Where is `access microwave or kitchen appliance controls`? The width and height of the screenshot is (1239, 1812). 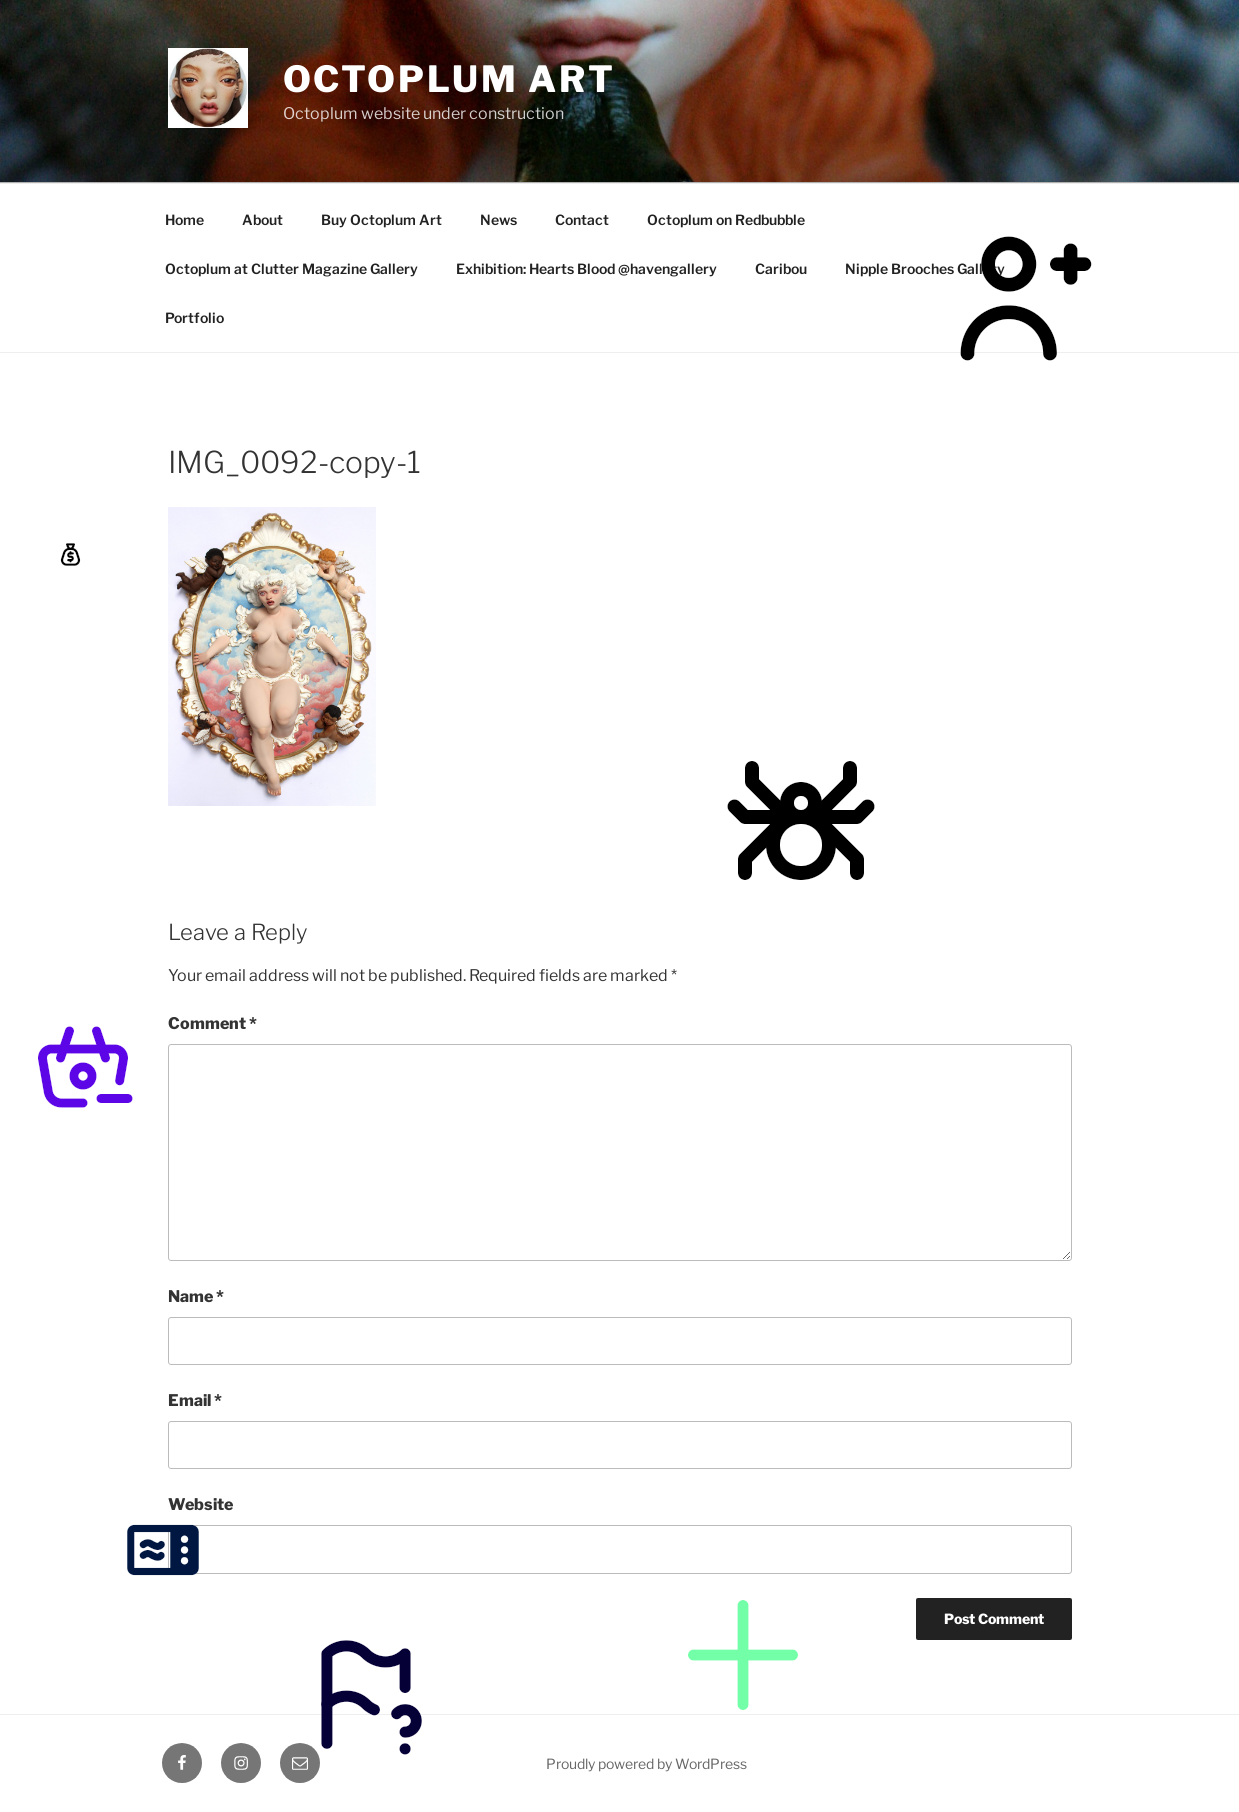
access microwave or kitchen appliance controls is located at coordinates (163, 1550).